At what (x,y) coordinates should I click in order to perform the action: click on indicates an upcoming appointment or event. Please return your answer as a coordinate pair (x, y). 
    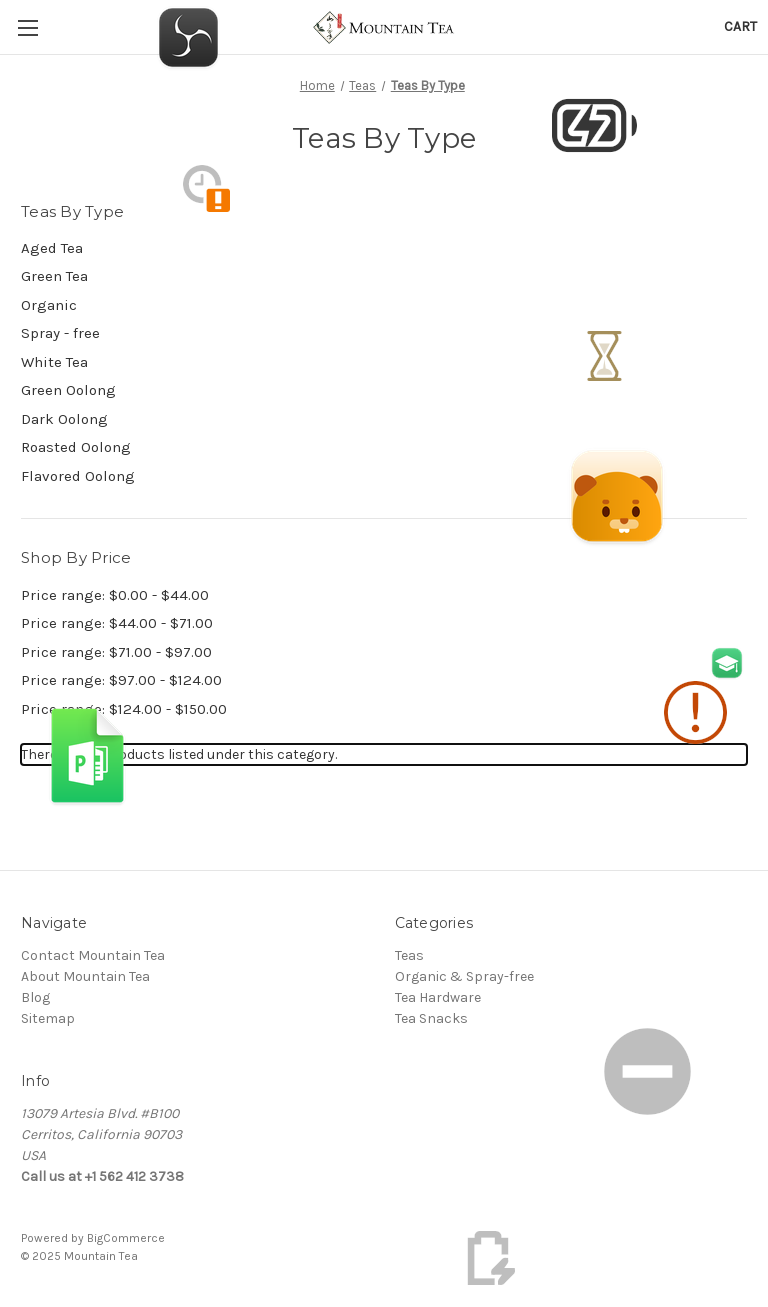
    Looking at the image, I should click on (206, 188).